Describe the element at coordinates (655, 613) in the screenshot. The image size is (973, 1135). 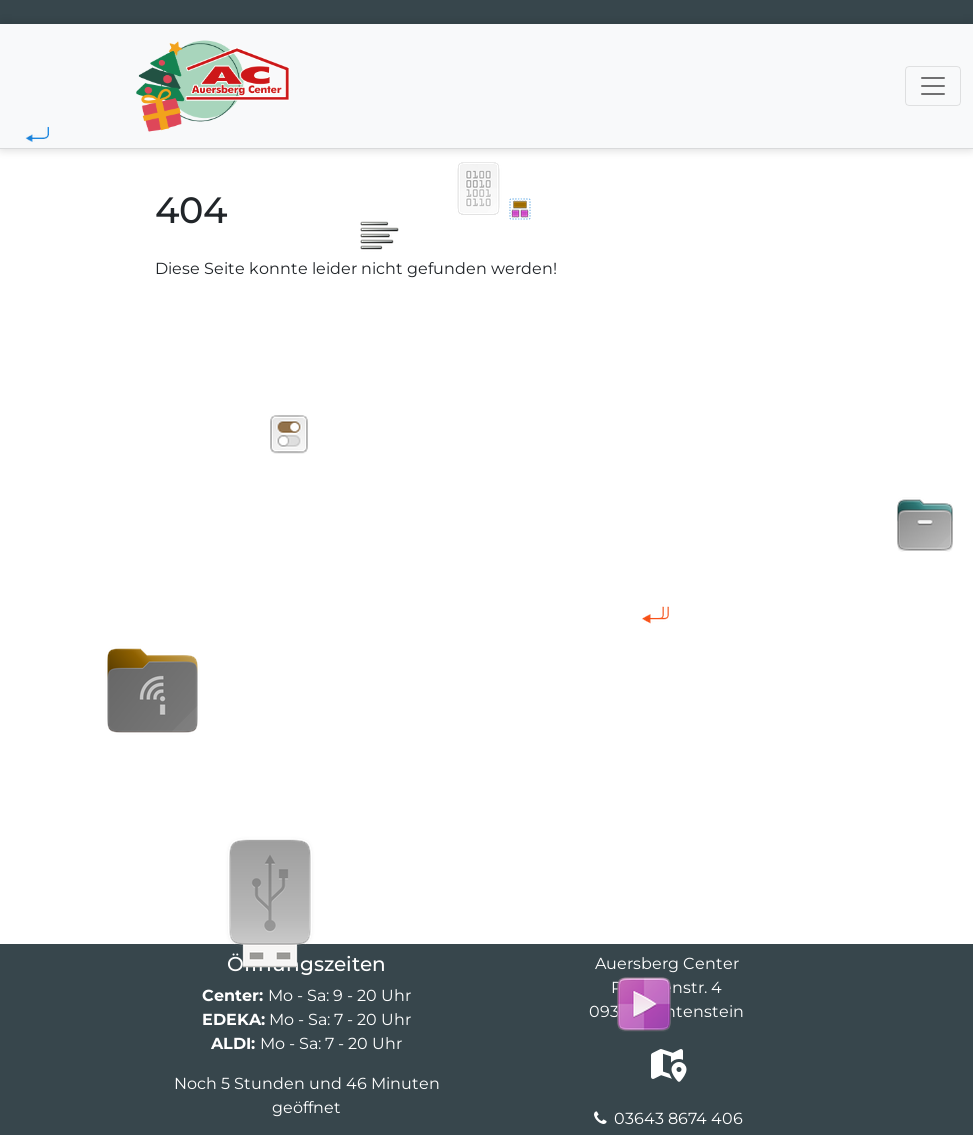
I see `reply all to an email message` at that location.